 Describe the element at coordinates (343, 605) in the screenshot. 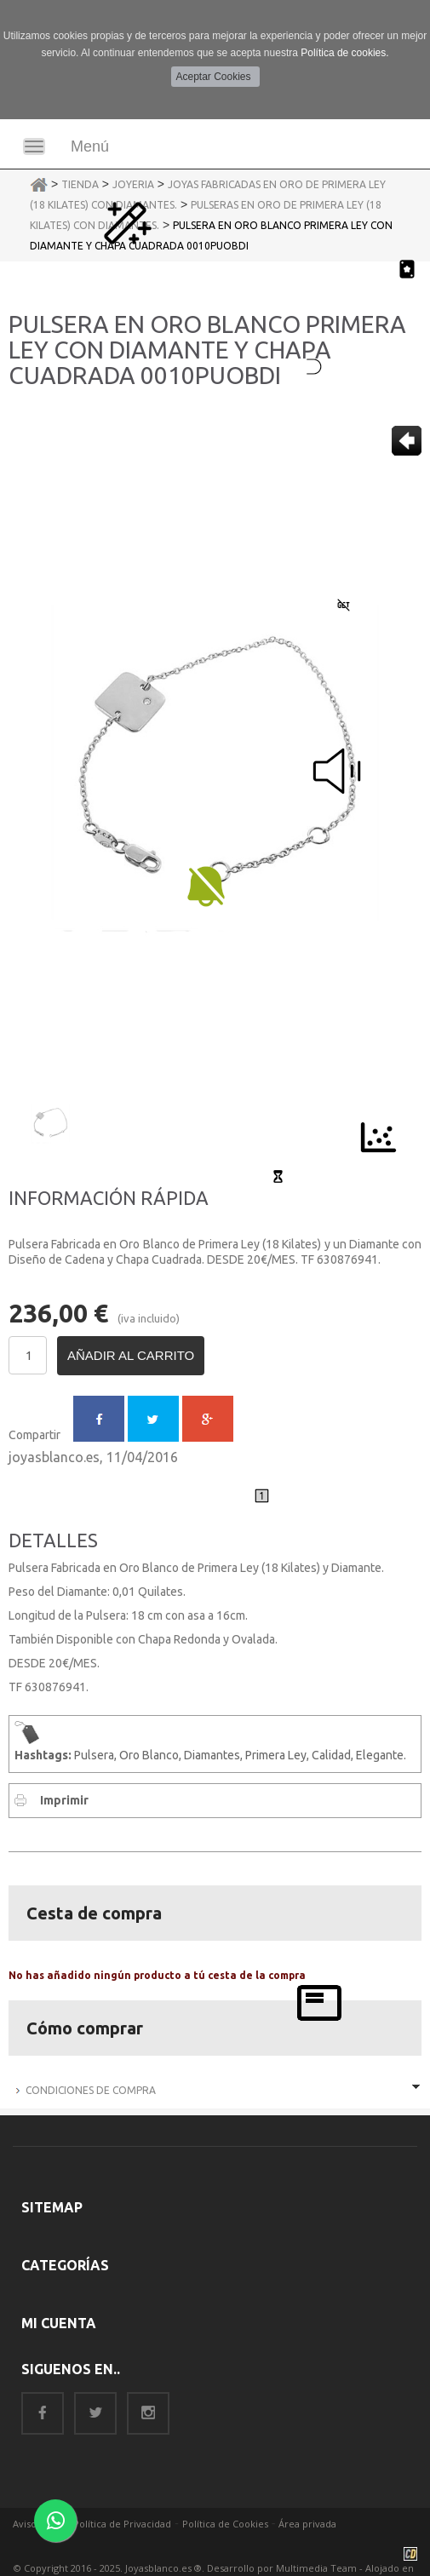

I see `indicates http get request is disabled or blocked` at that location.